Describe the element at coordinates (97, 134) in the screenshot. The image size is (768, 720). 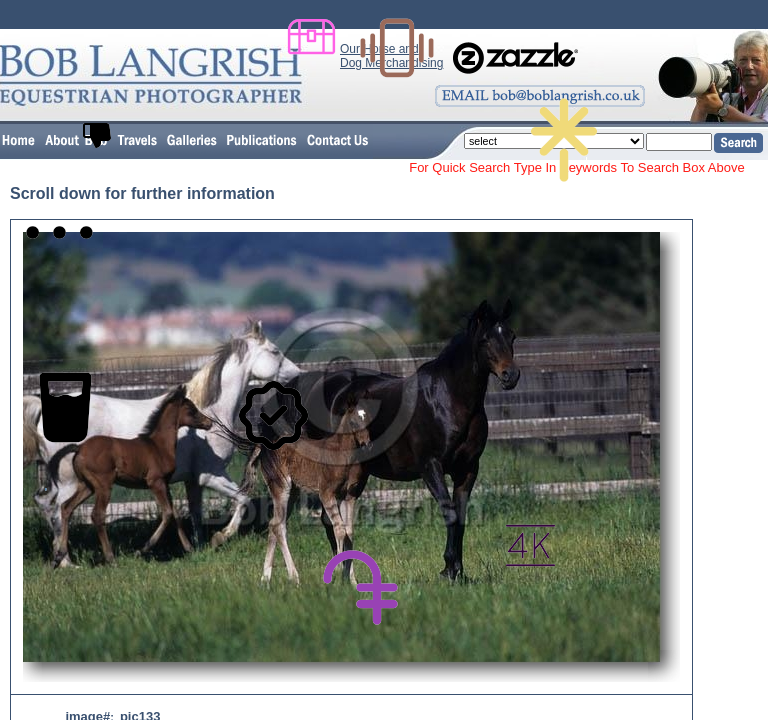
I see `dislike or downvote content` at that location.